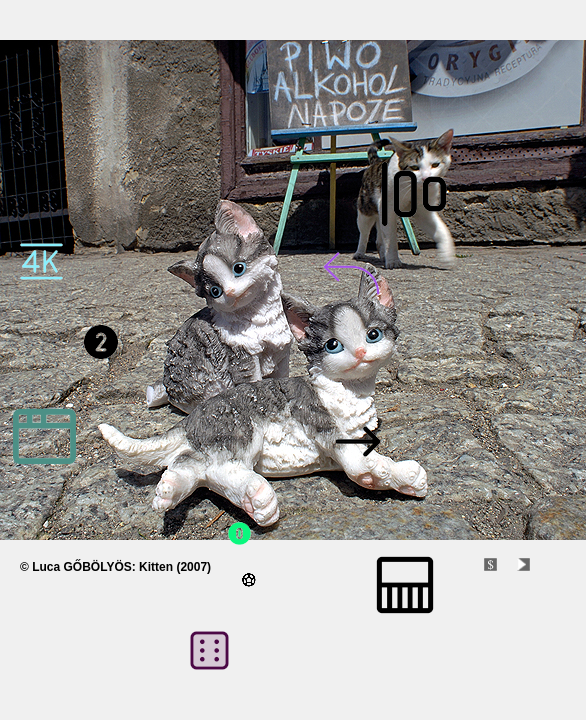  Describe the element at coordinates (209, 650) in the screenshot. I see `randomize or shuffle content` at that location.